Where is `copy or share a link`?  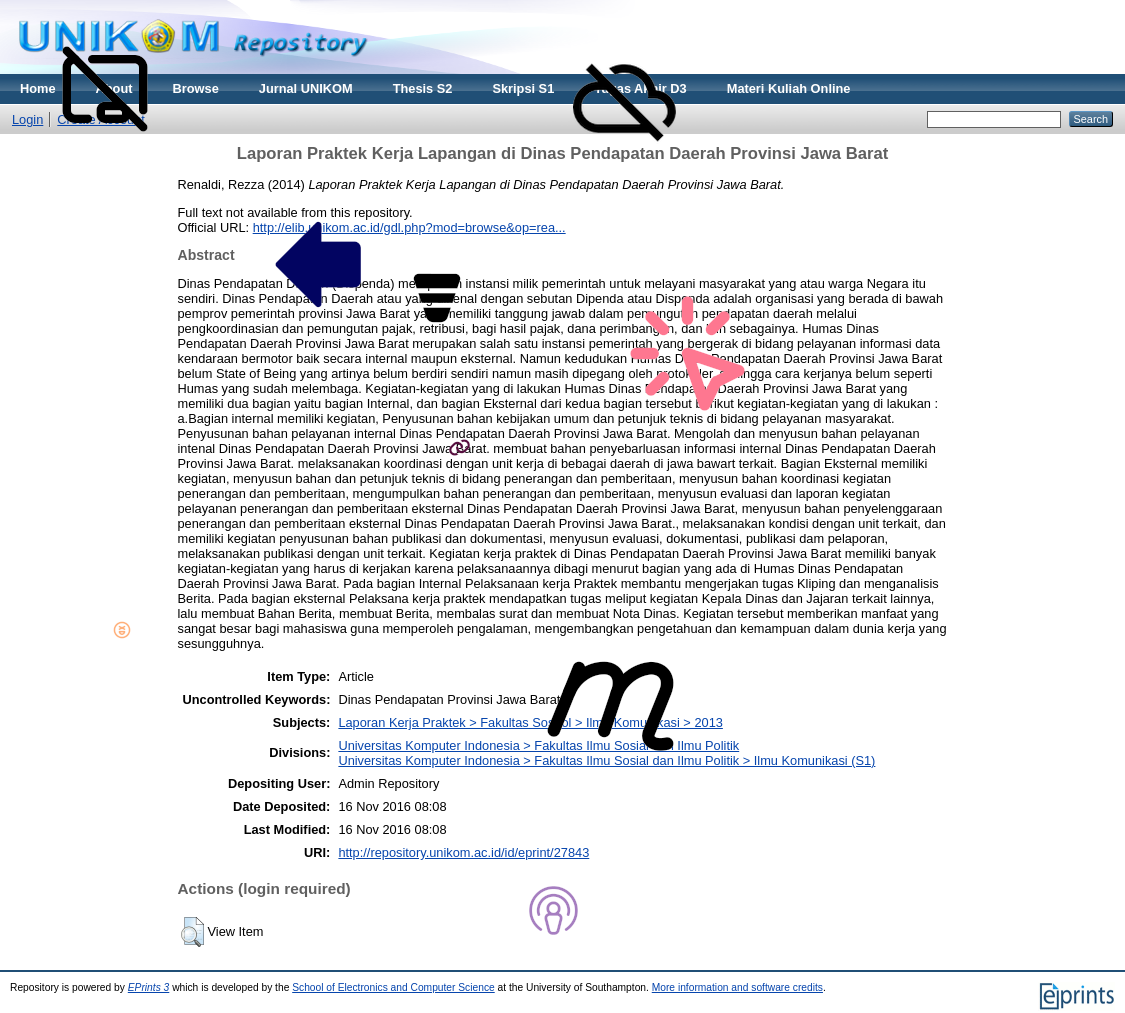 copy or share a link is located at coordinates (459, 447).